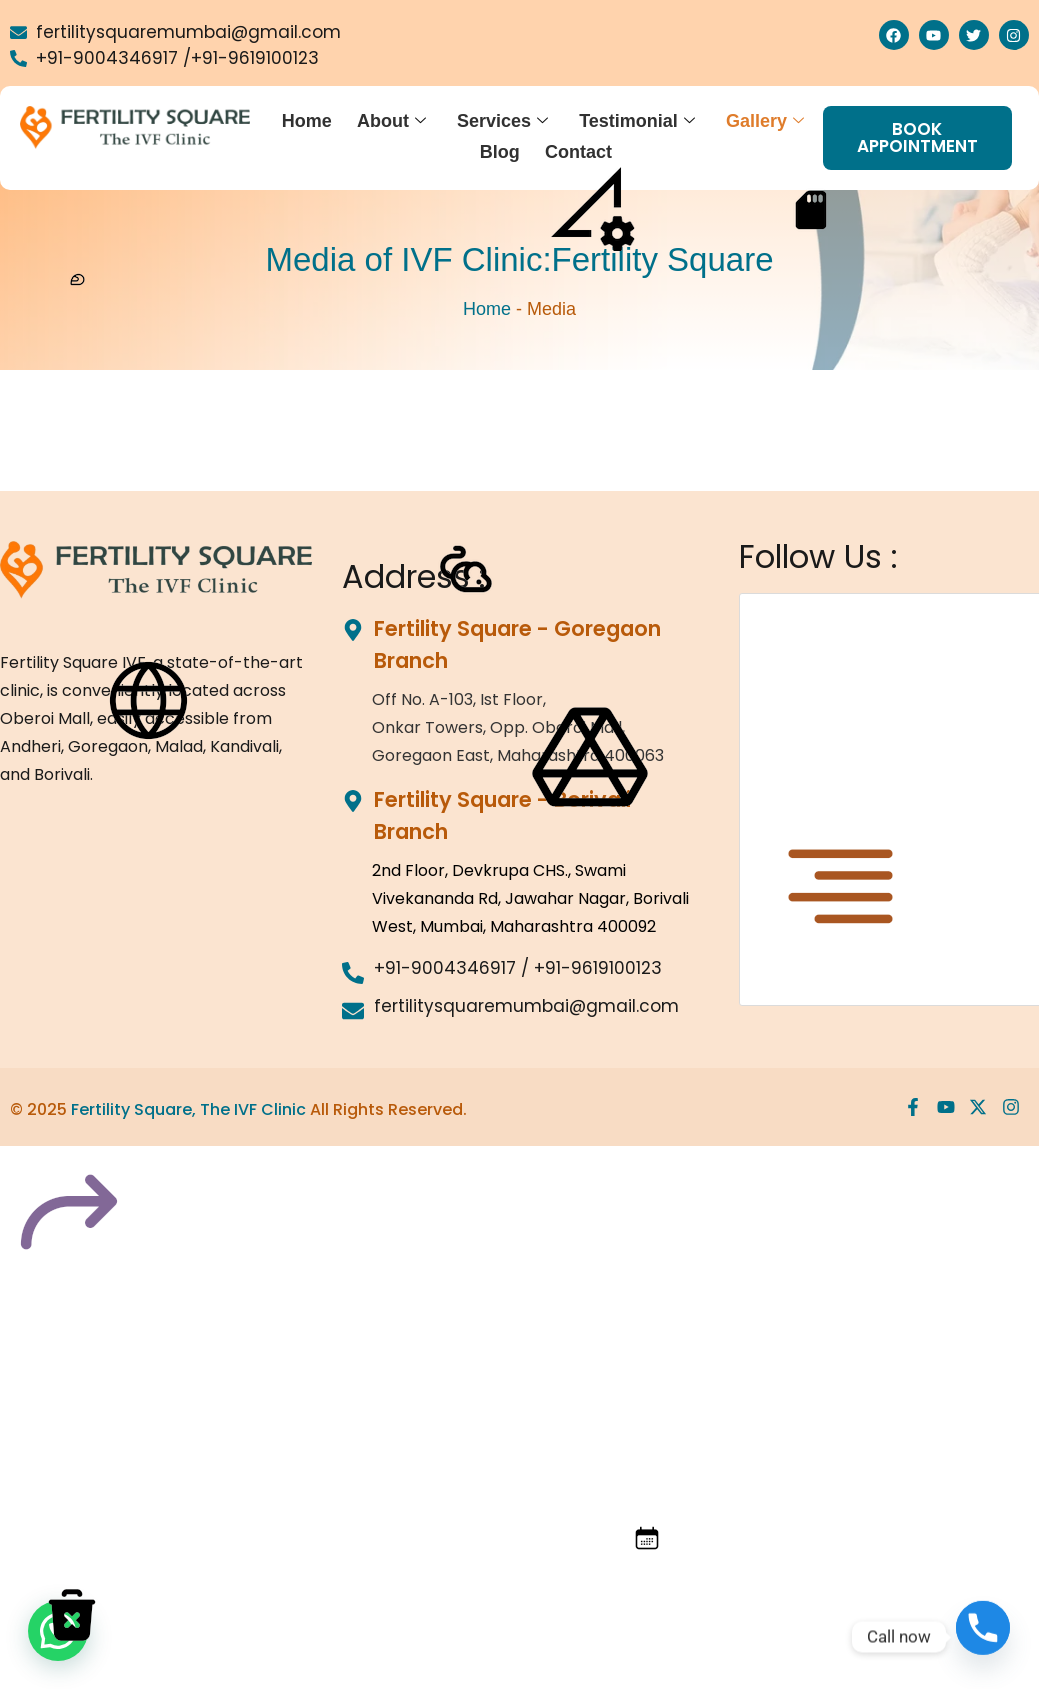  I want to click on access motorsports or racing content, so click(77, 279).